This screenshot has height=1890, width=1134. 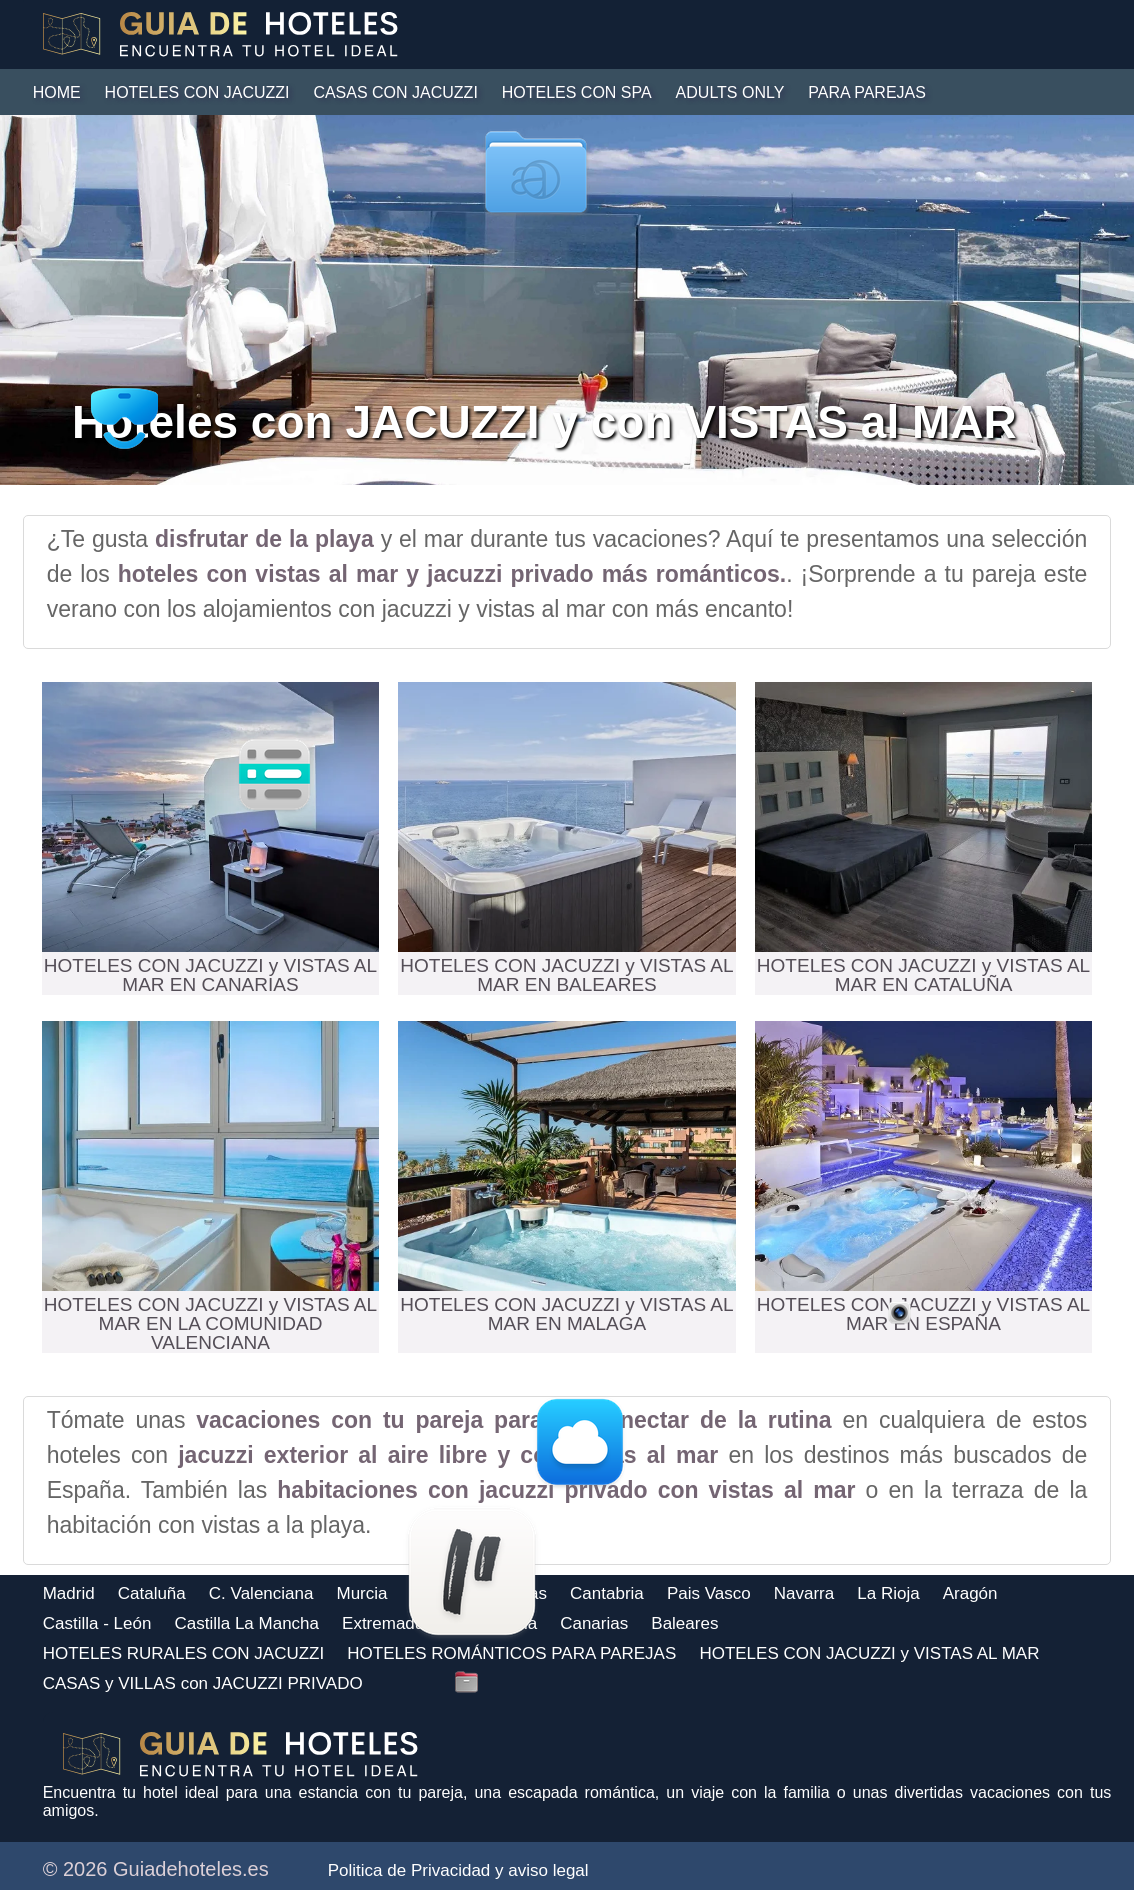 I want to click on open camera app, so click(x=899, y=1312).